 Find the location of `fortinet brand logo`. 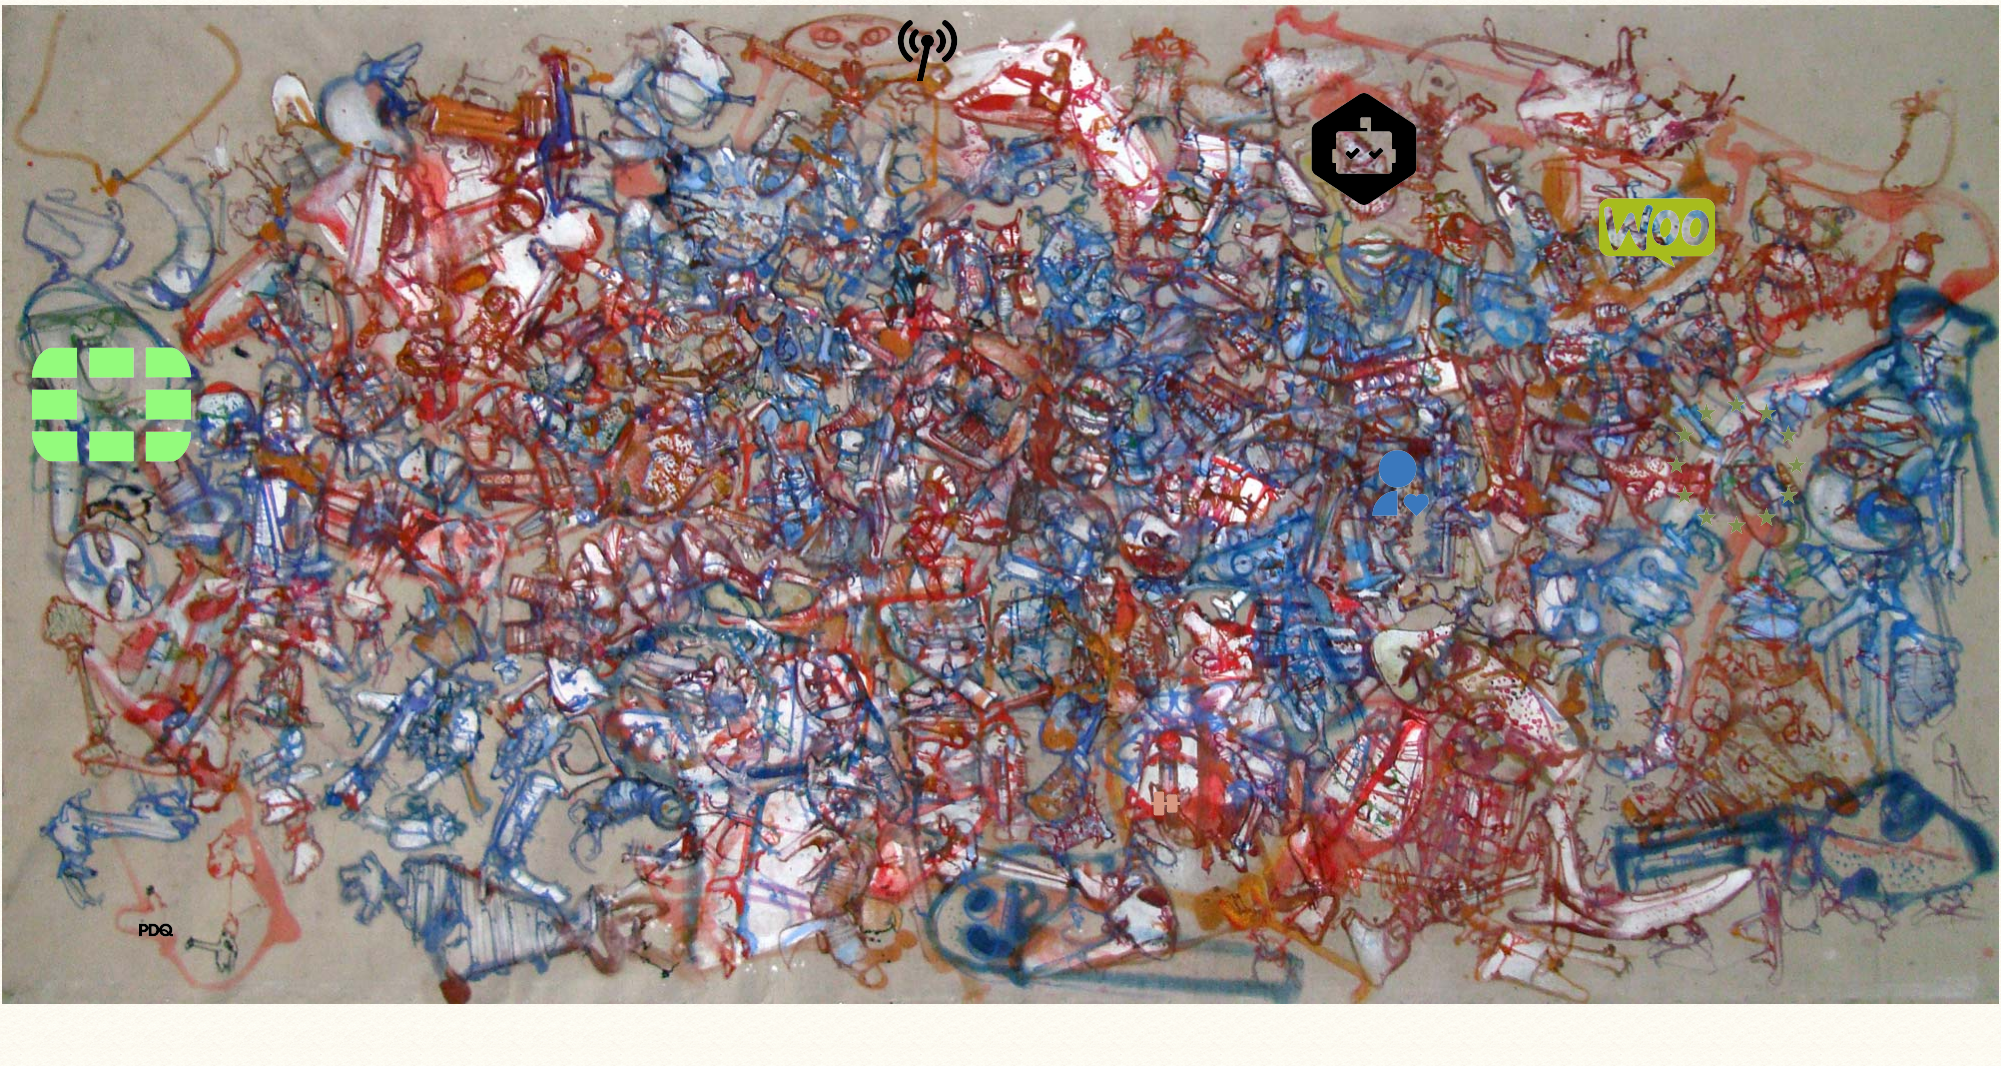

fortinet brand logo is located at coordinates (111, 404).